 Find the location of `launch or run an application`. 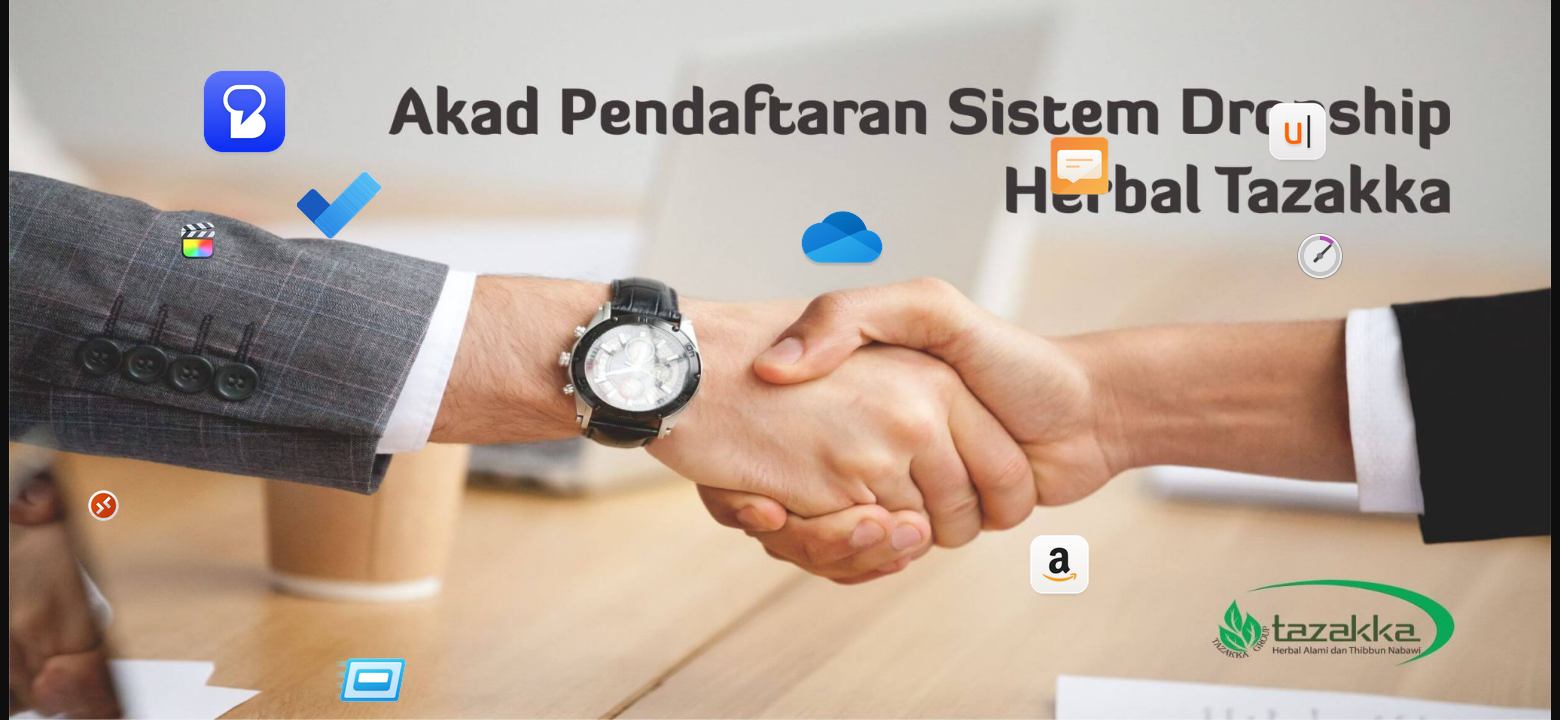

launch or run an application is located at coordinates (373, 680).